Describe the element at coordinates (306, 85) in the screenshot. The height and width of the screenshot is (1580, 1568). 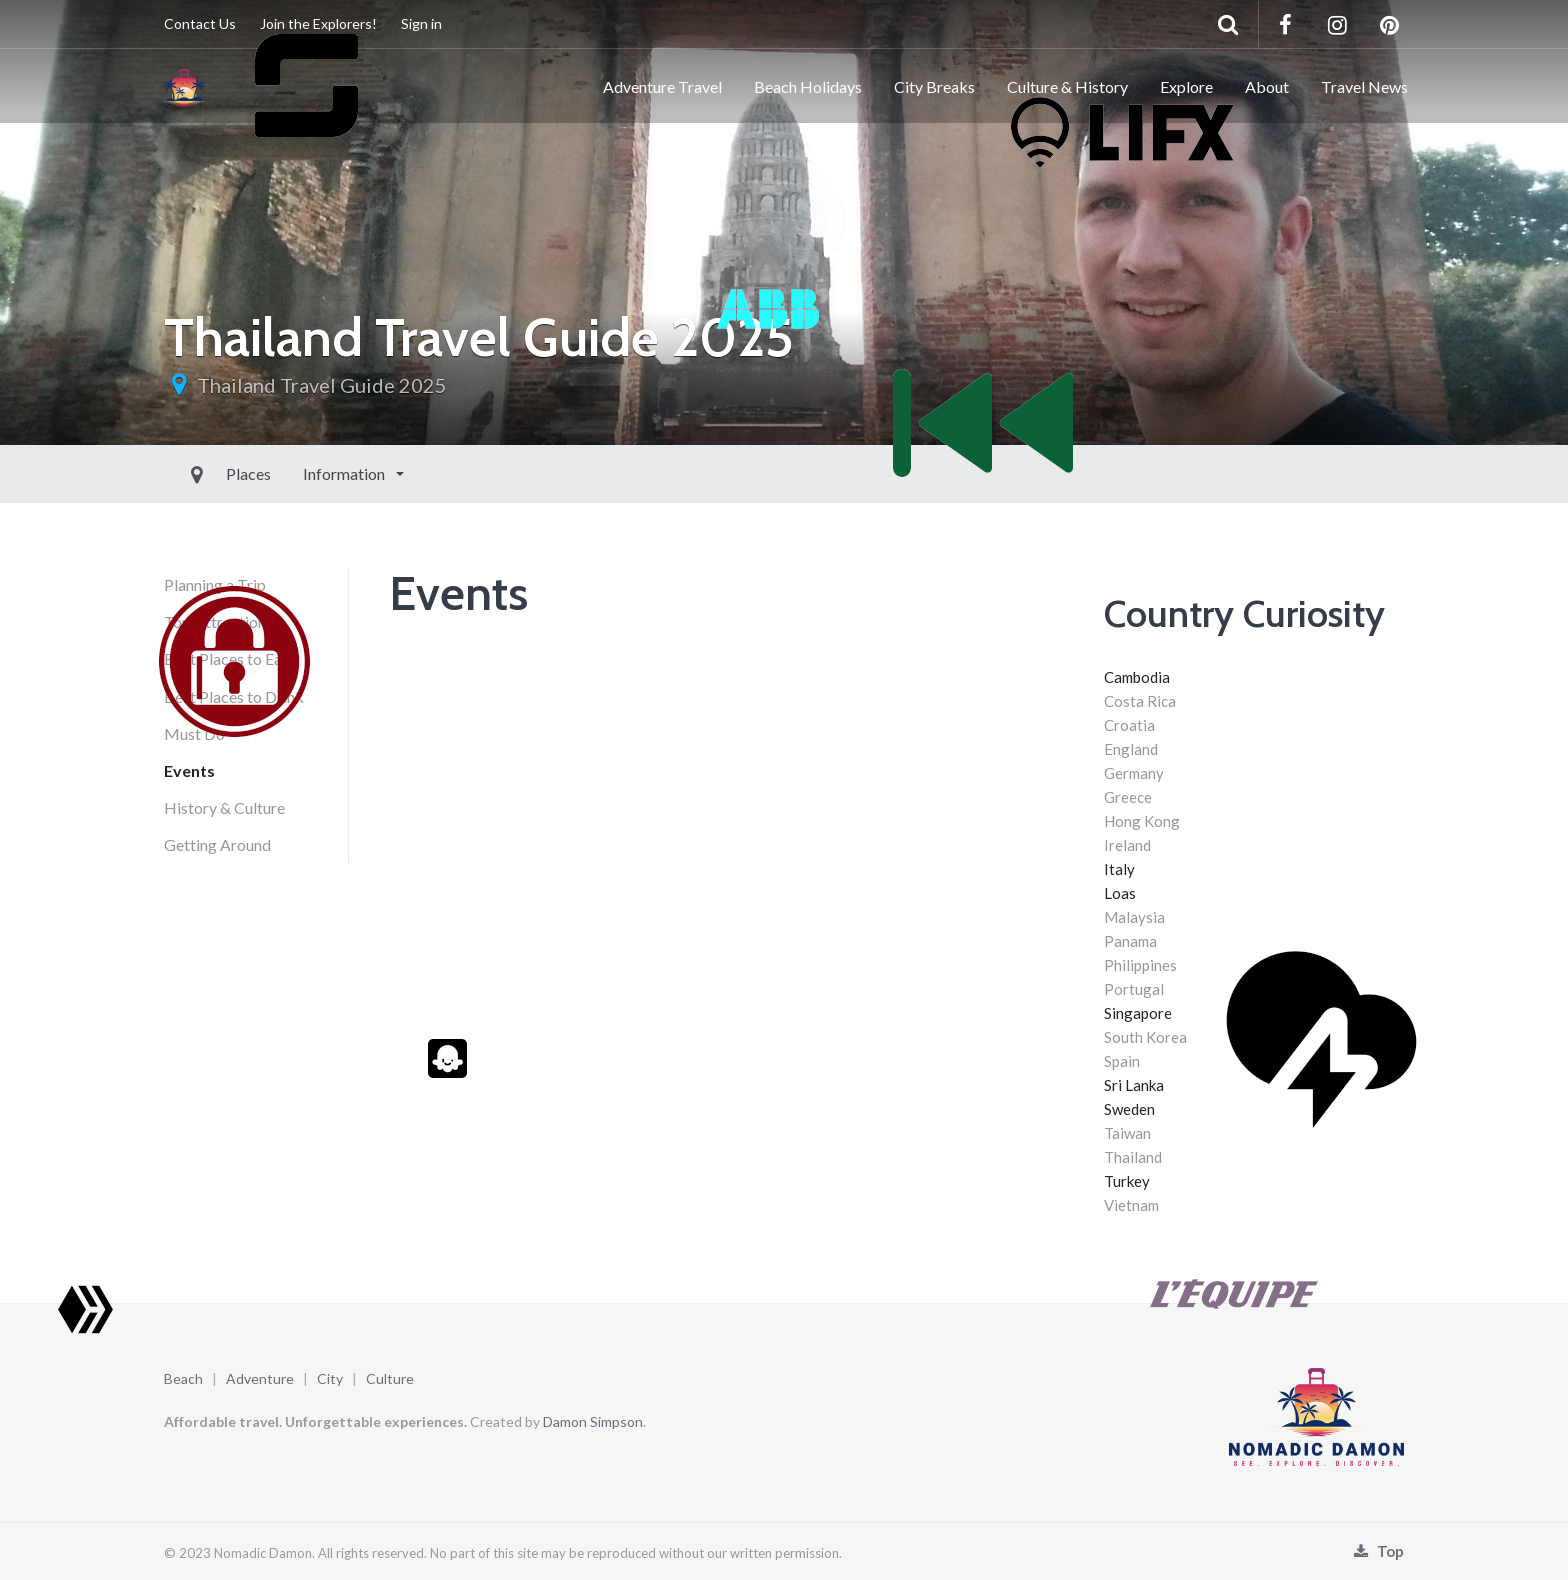
I see `start.gg logo` at that location.